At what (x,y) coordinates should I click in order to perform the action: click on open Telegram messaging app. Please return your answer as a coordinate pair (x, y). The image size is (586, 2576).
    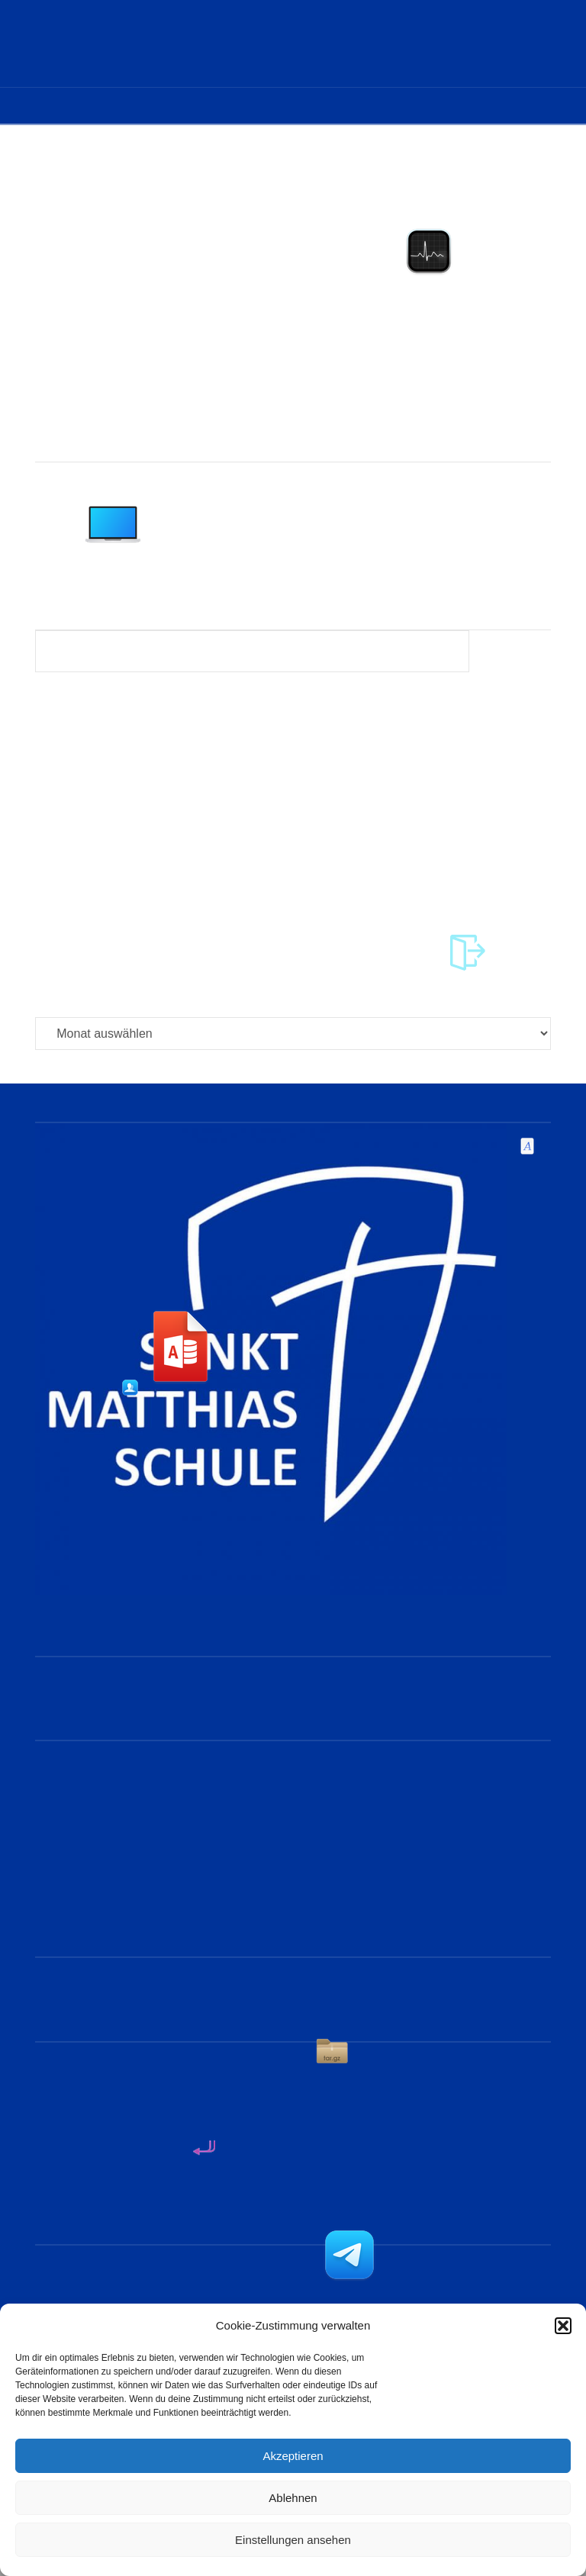
    Looking at the image, I should click on (349, 2255).